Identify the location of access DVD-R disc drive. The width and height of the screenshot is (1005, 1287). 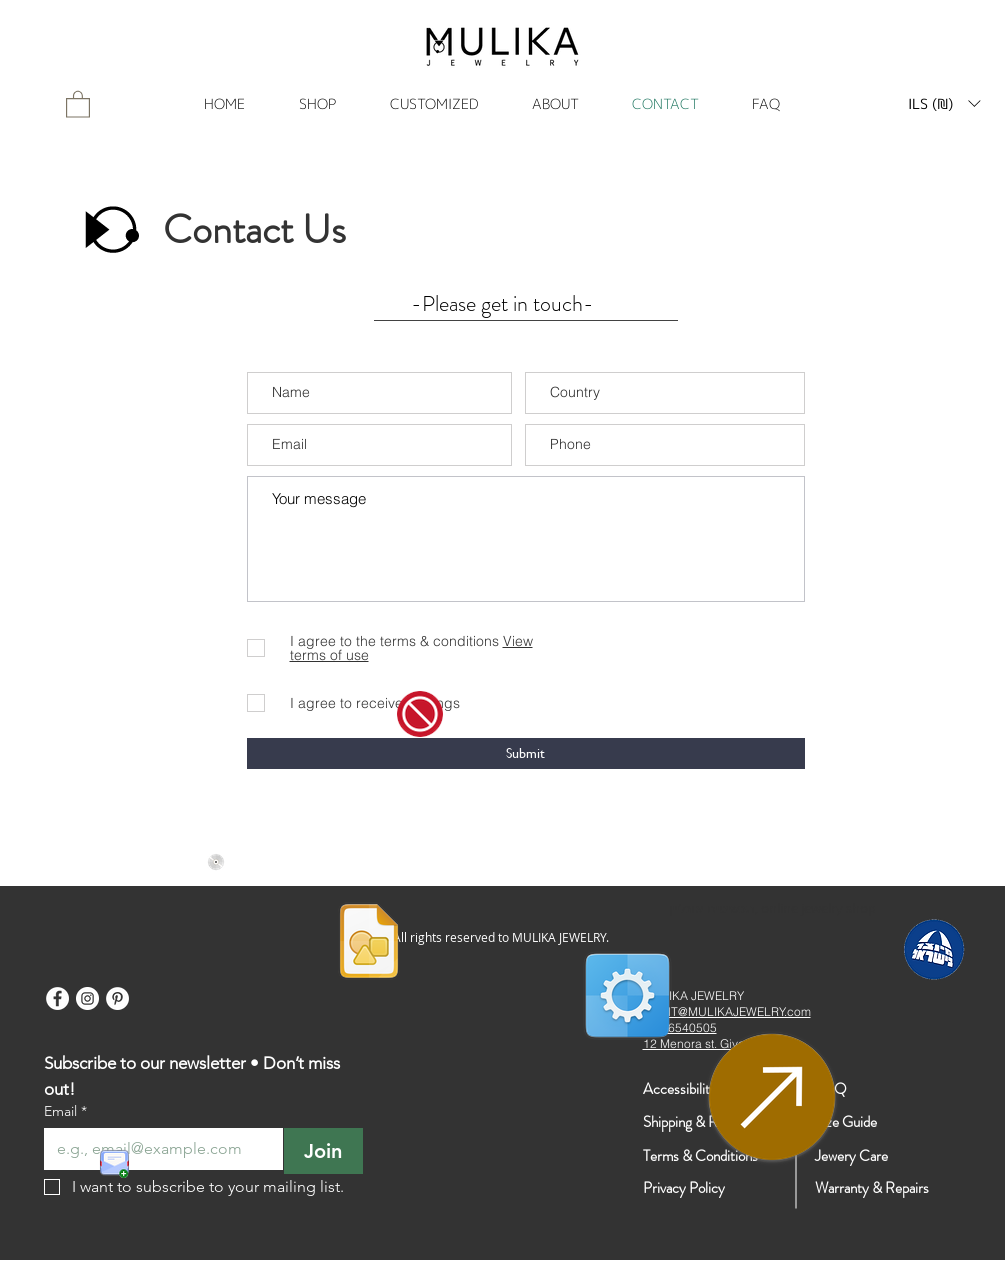
(216, 862).